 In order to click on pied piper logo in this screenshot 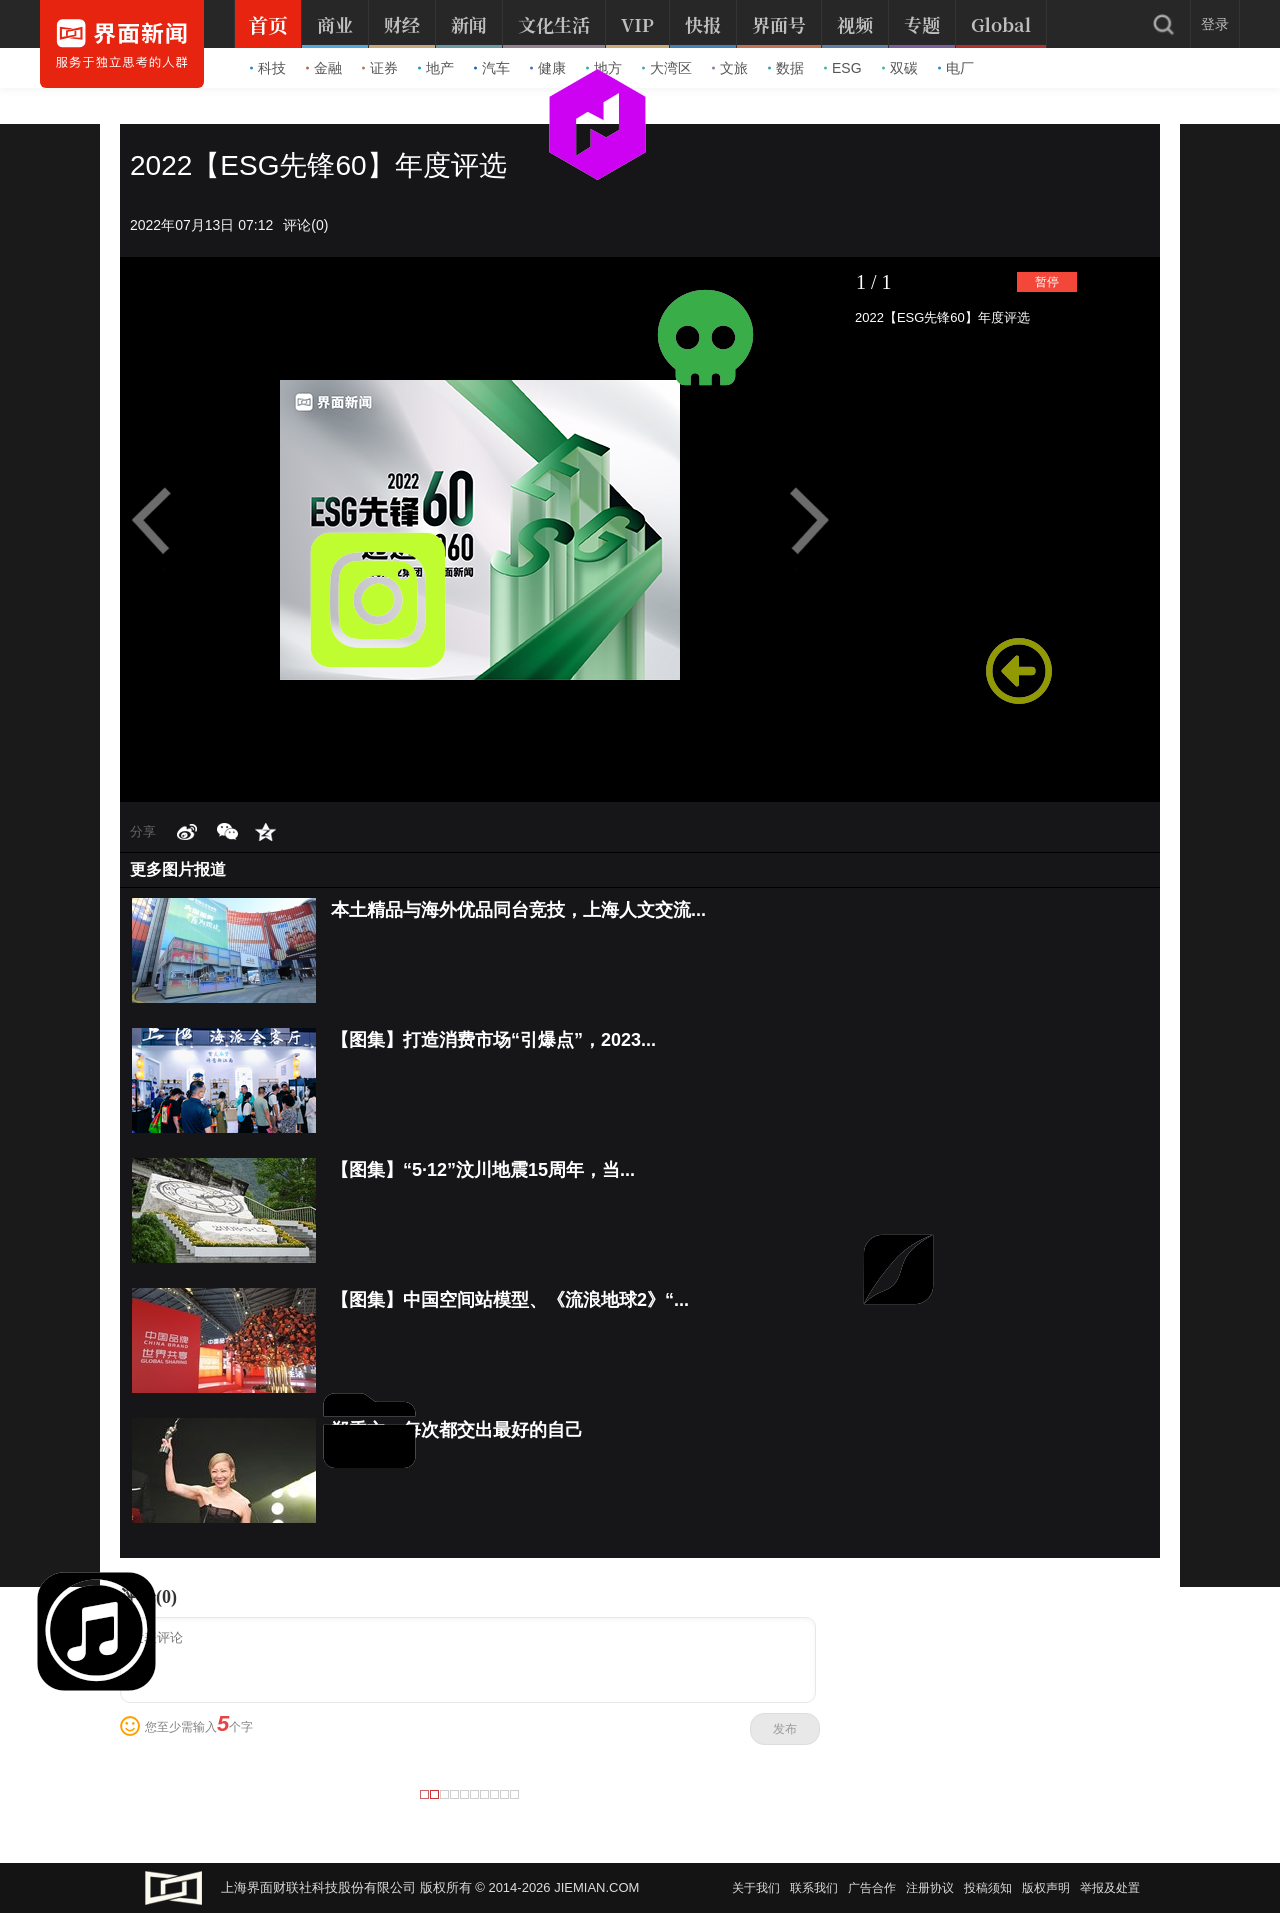, I will do `click(898, 1269)`.